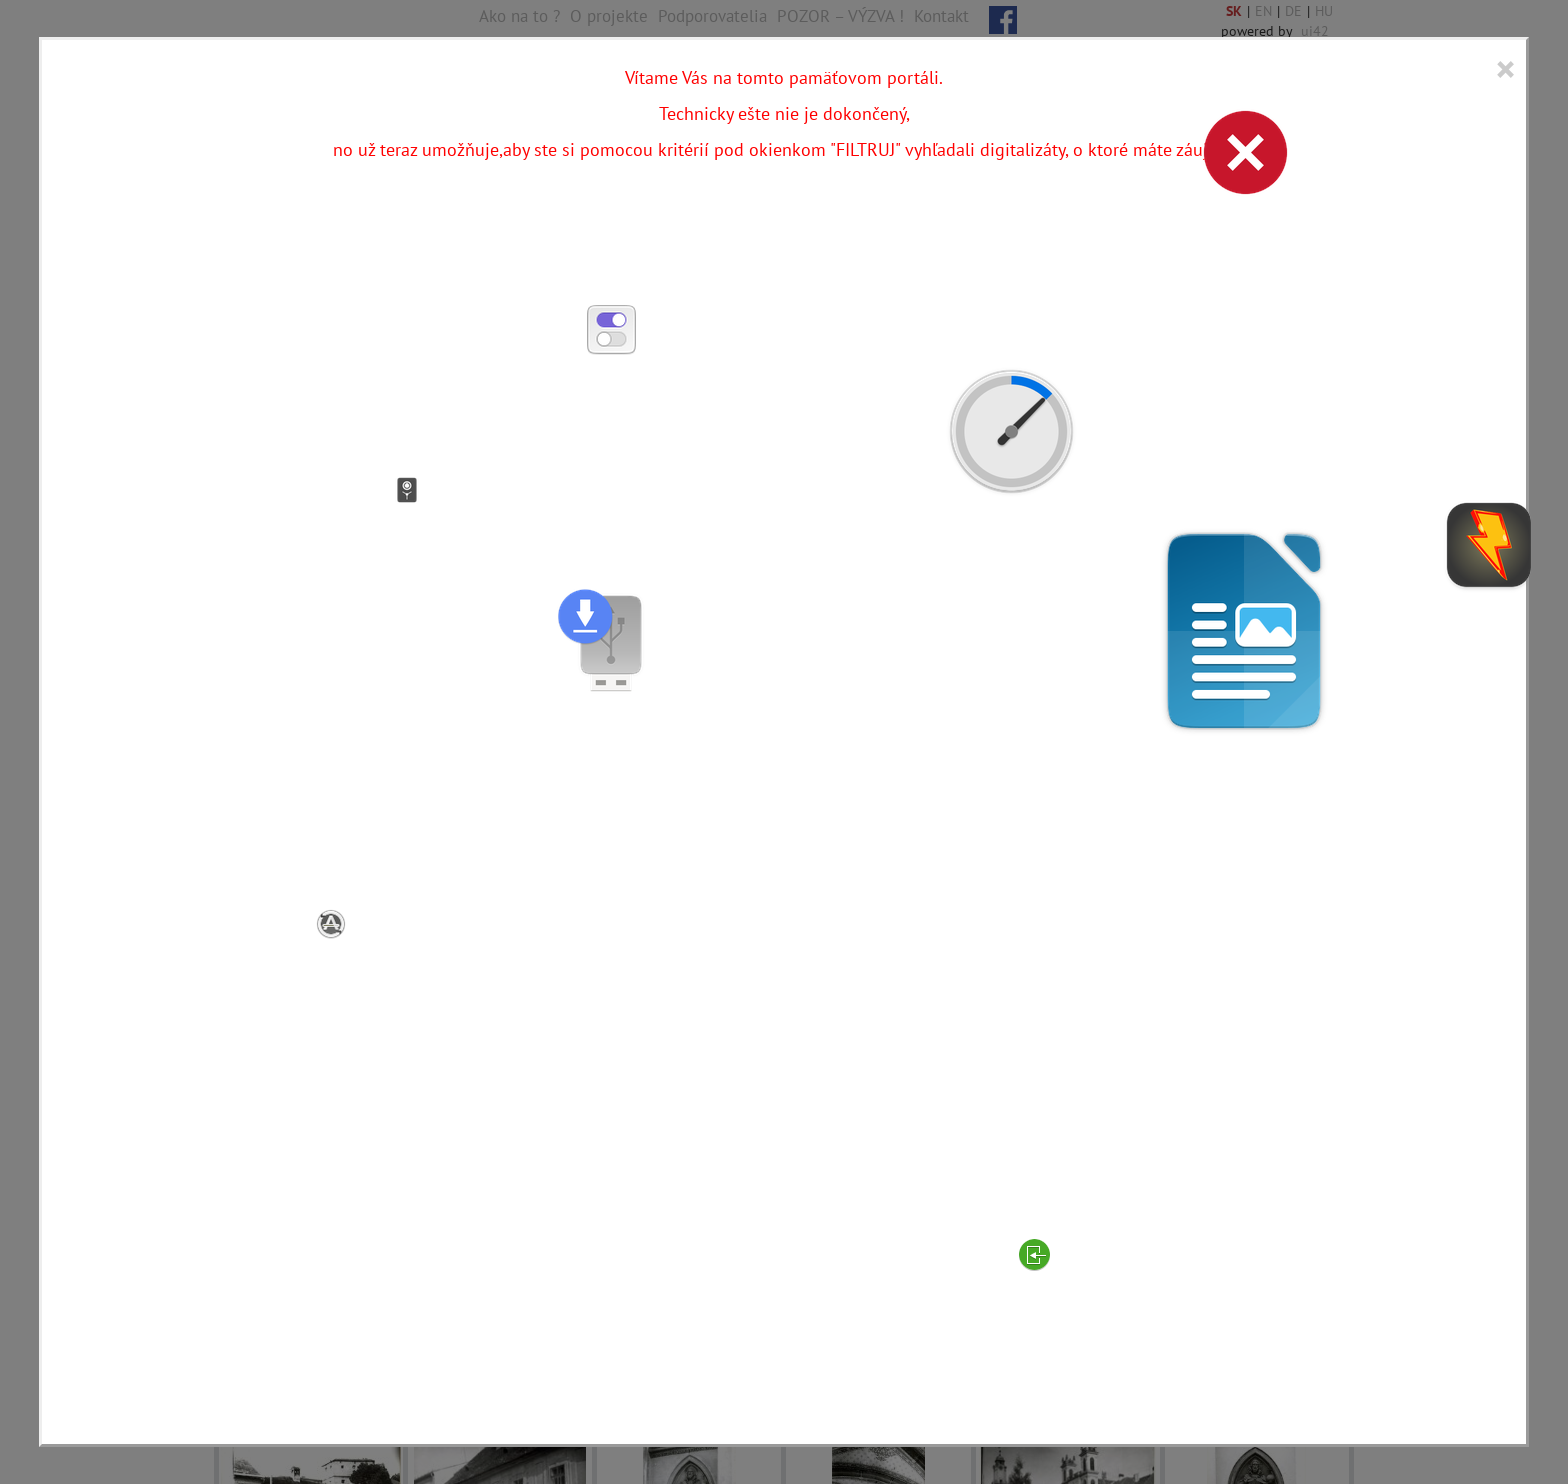  Describe the element at coordinates (1245, 152) in the screenshot. I see `close the current dialog or window` at that location.